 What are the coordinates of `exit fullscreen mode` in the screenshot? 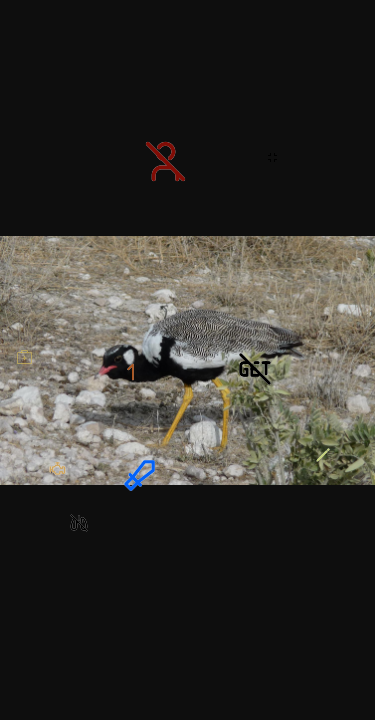 It's located at (272, 157).